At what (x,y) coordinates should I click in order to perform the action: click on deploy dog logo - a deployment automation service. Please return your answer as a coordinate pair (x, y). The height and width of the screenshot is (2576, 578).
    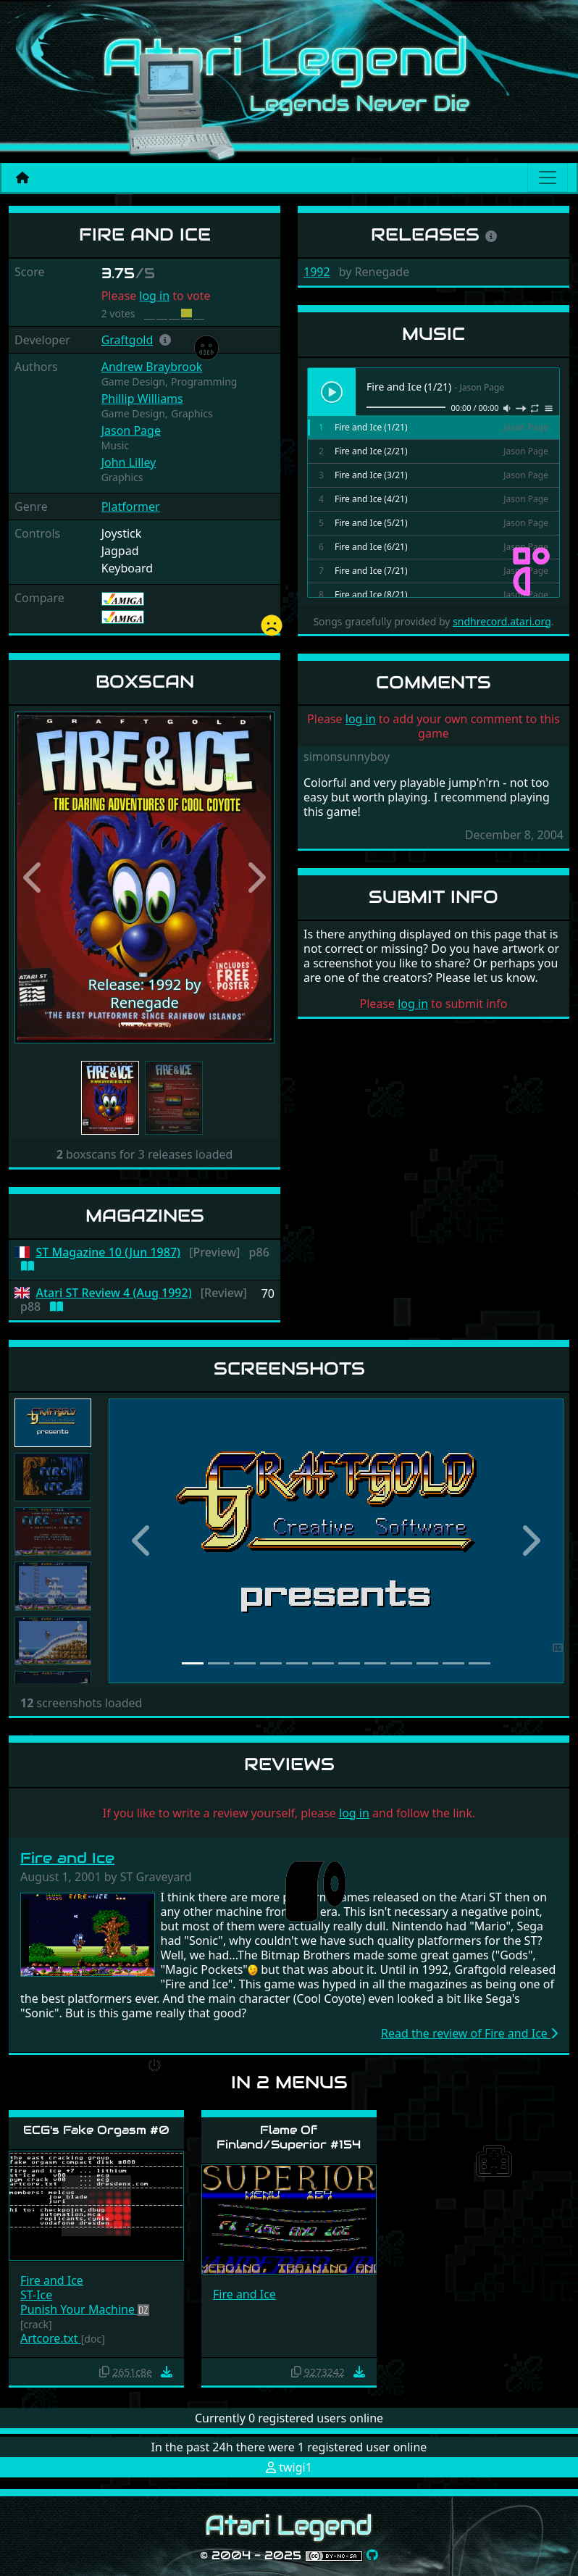
    Looking at the image, I should click on (229, 777).